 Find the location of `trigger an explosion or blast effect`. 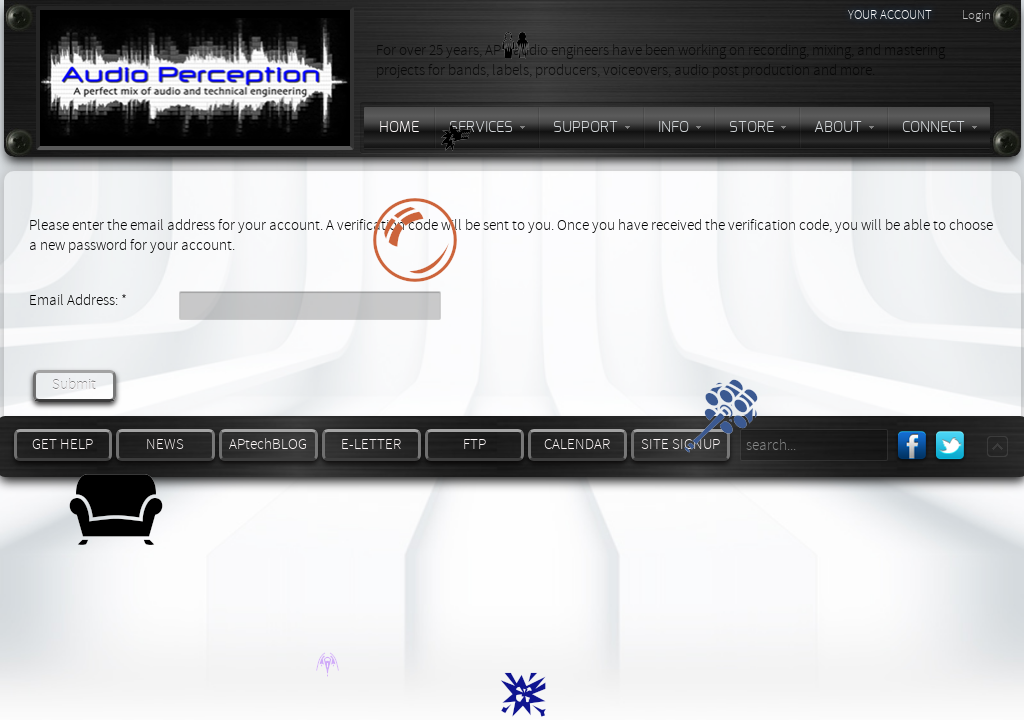

trigger an explosion or blast effect is located at coordinates (523, 695).